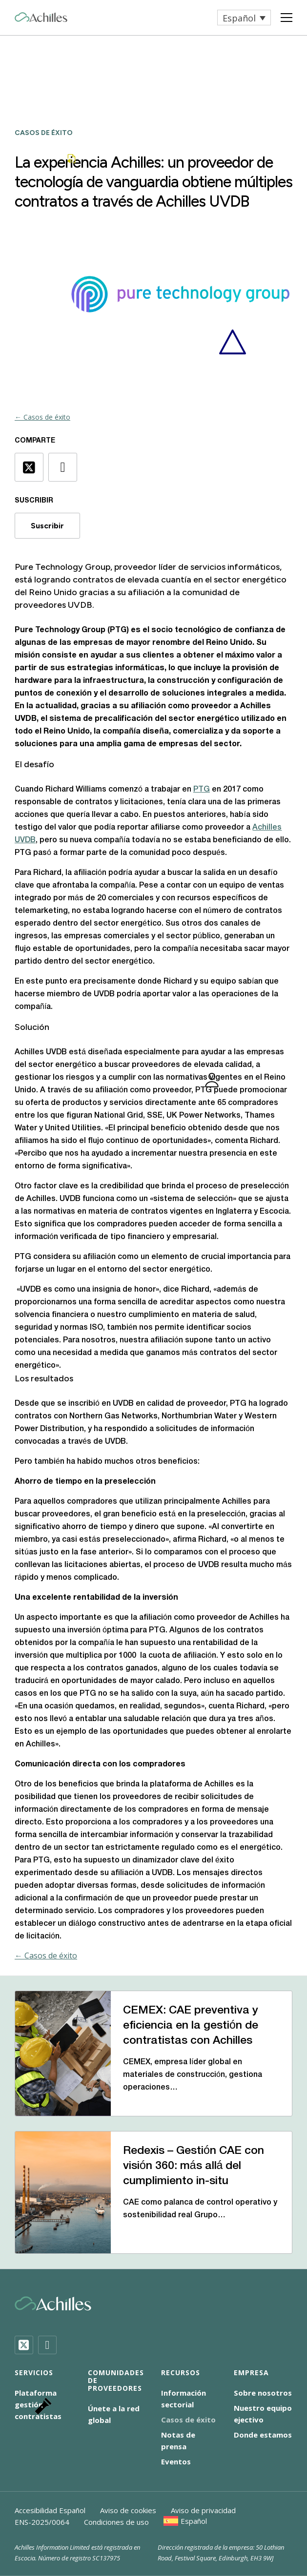  What do you see at coordinates (212, 1080) in the screenshot?
I see `view your profile` at bounding box center [212, 1080].